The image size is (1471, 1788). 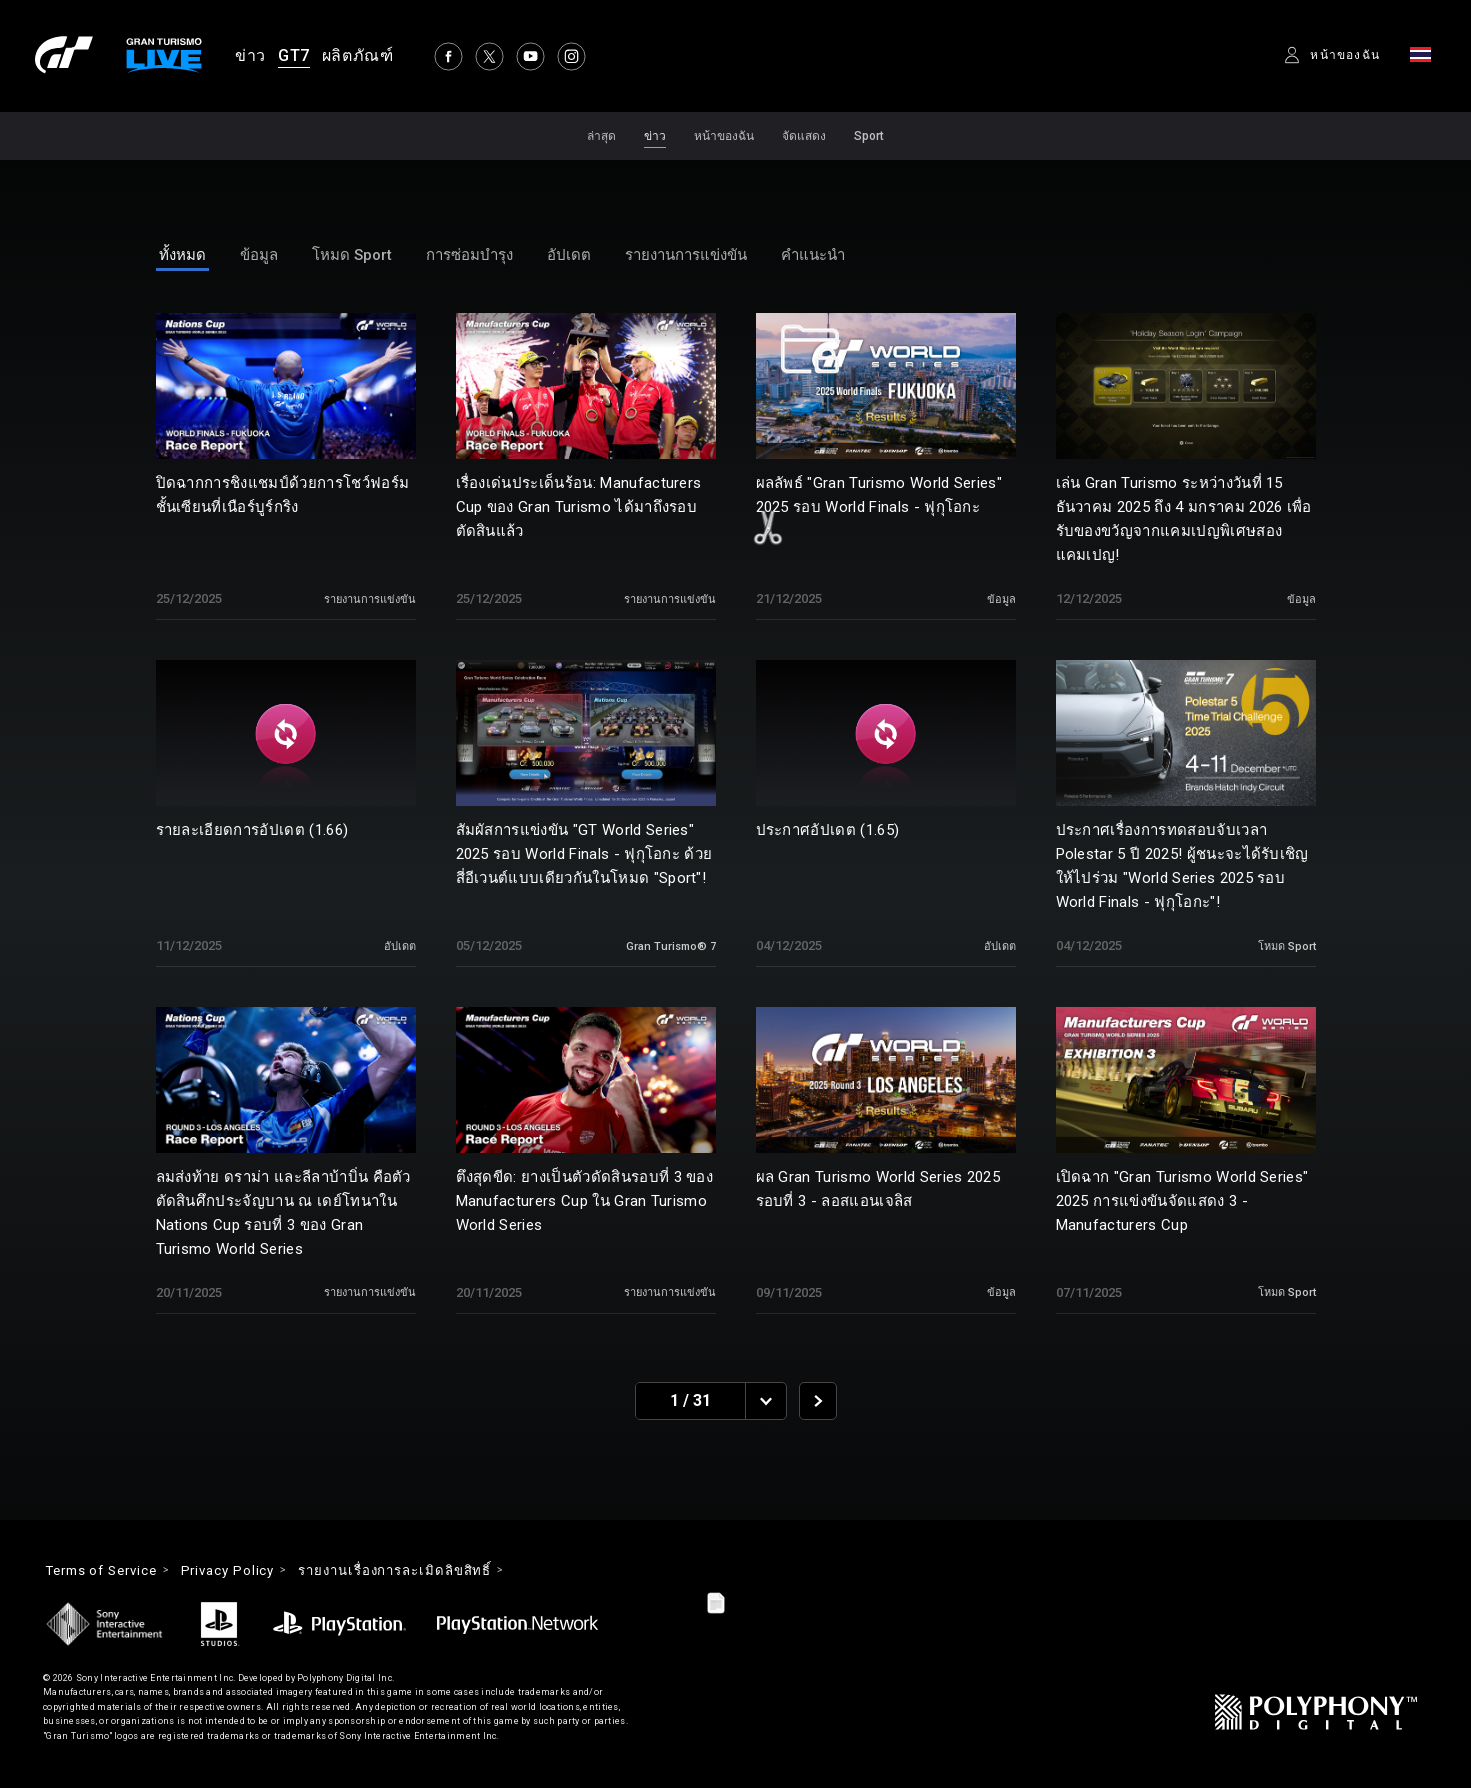 What do you see at coordinates (810, 349) in the screenshot?
I see `access encrypted vault storage` at bounding box center [810, 349].